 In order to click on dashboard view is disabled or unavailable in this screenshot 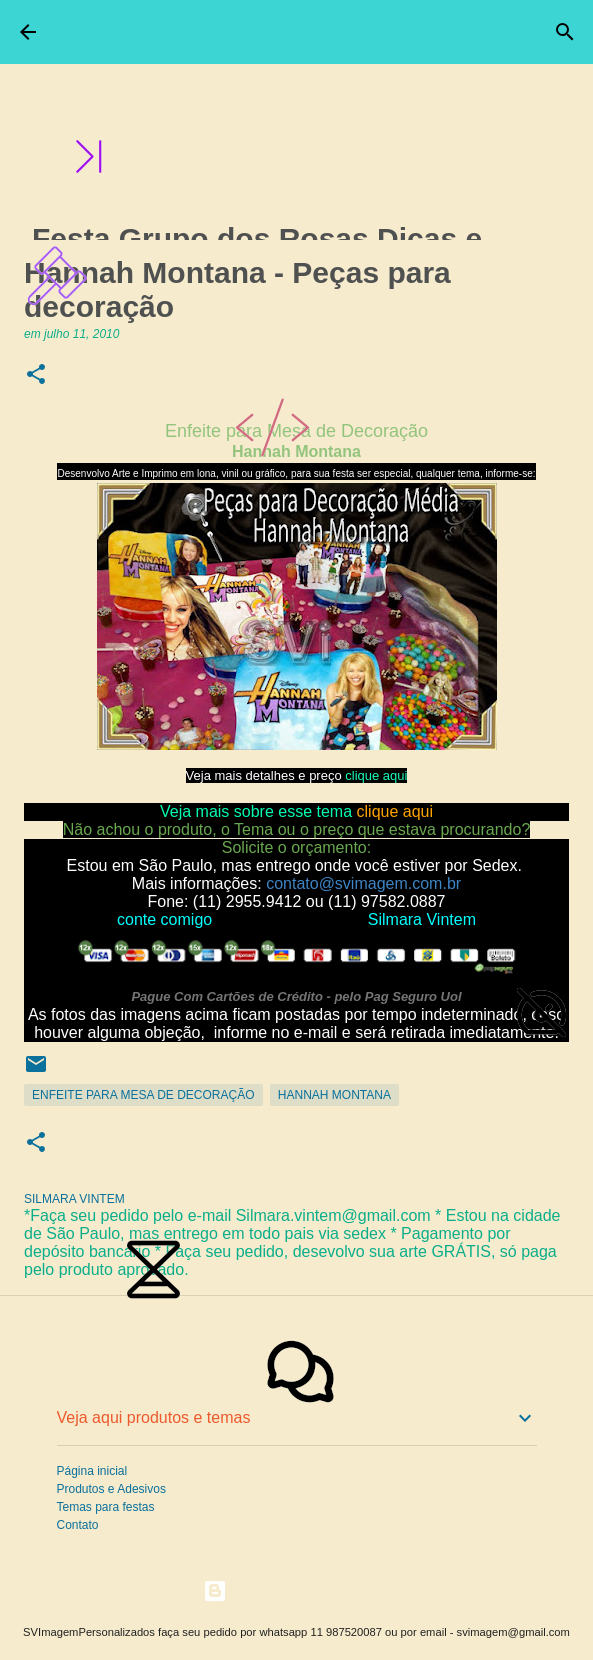, I will do `click(541, 1012)`.